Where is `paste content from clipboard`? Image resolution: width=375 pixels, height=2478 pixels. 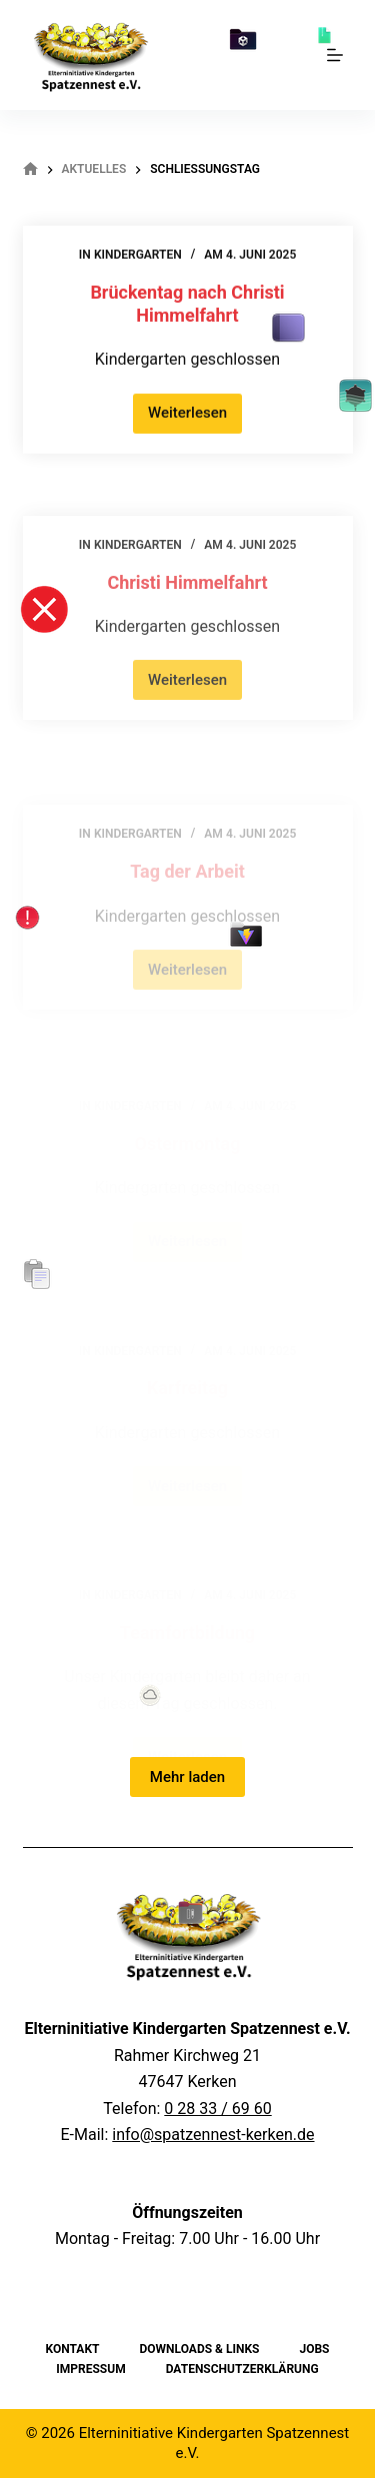
paste content from clipboard is located at coordinates (37, 1274).